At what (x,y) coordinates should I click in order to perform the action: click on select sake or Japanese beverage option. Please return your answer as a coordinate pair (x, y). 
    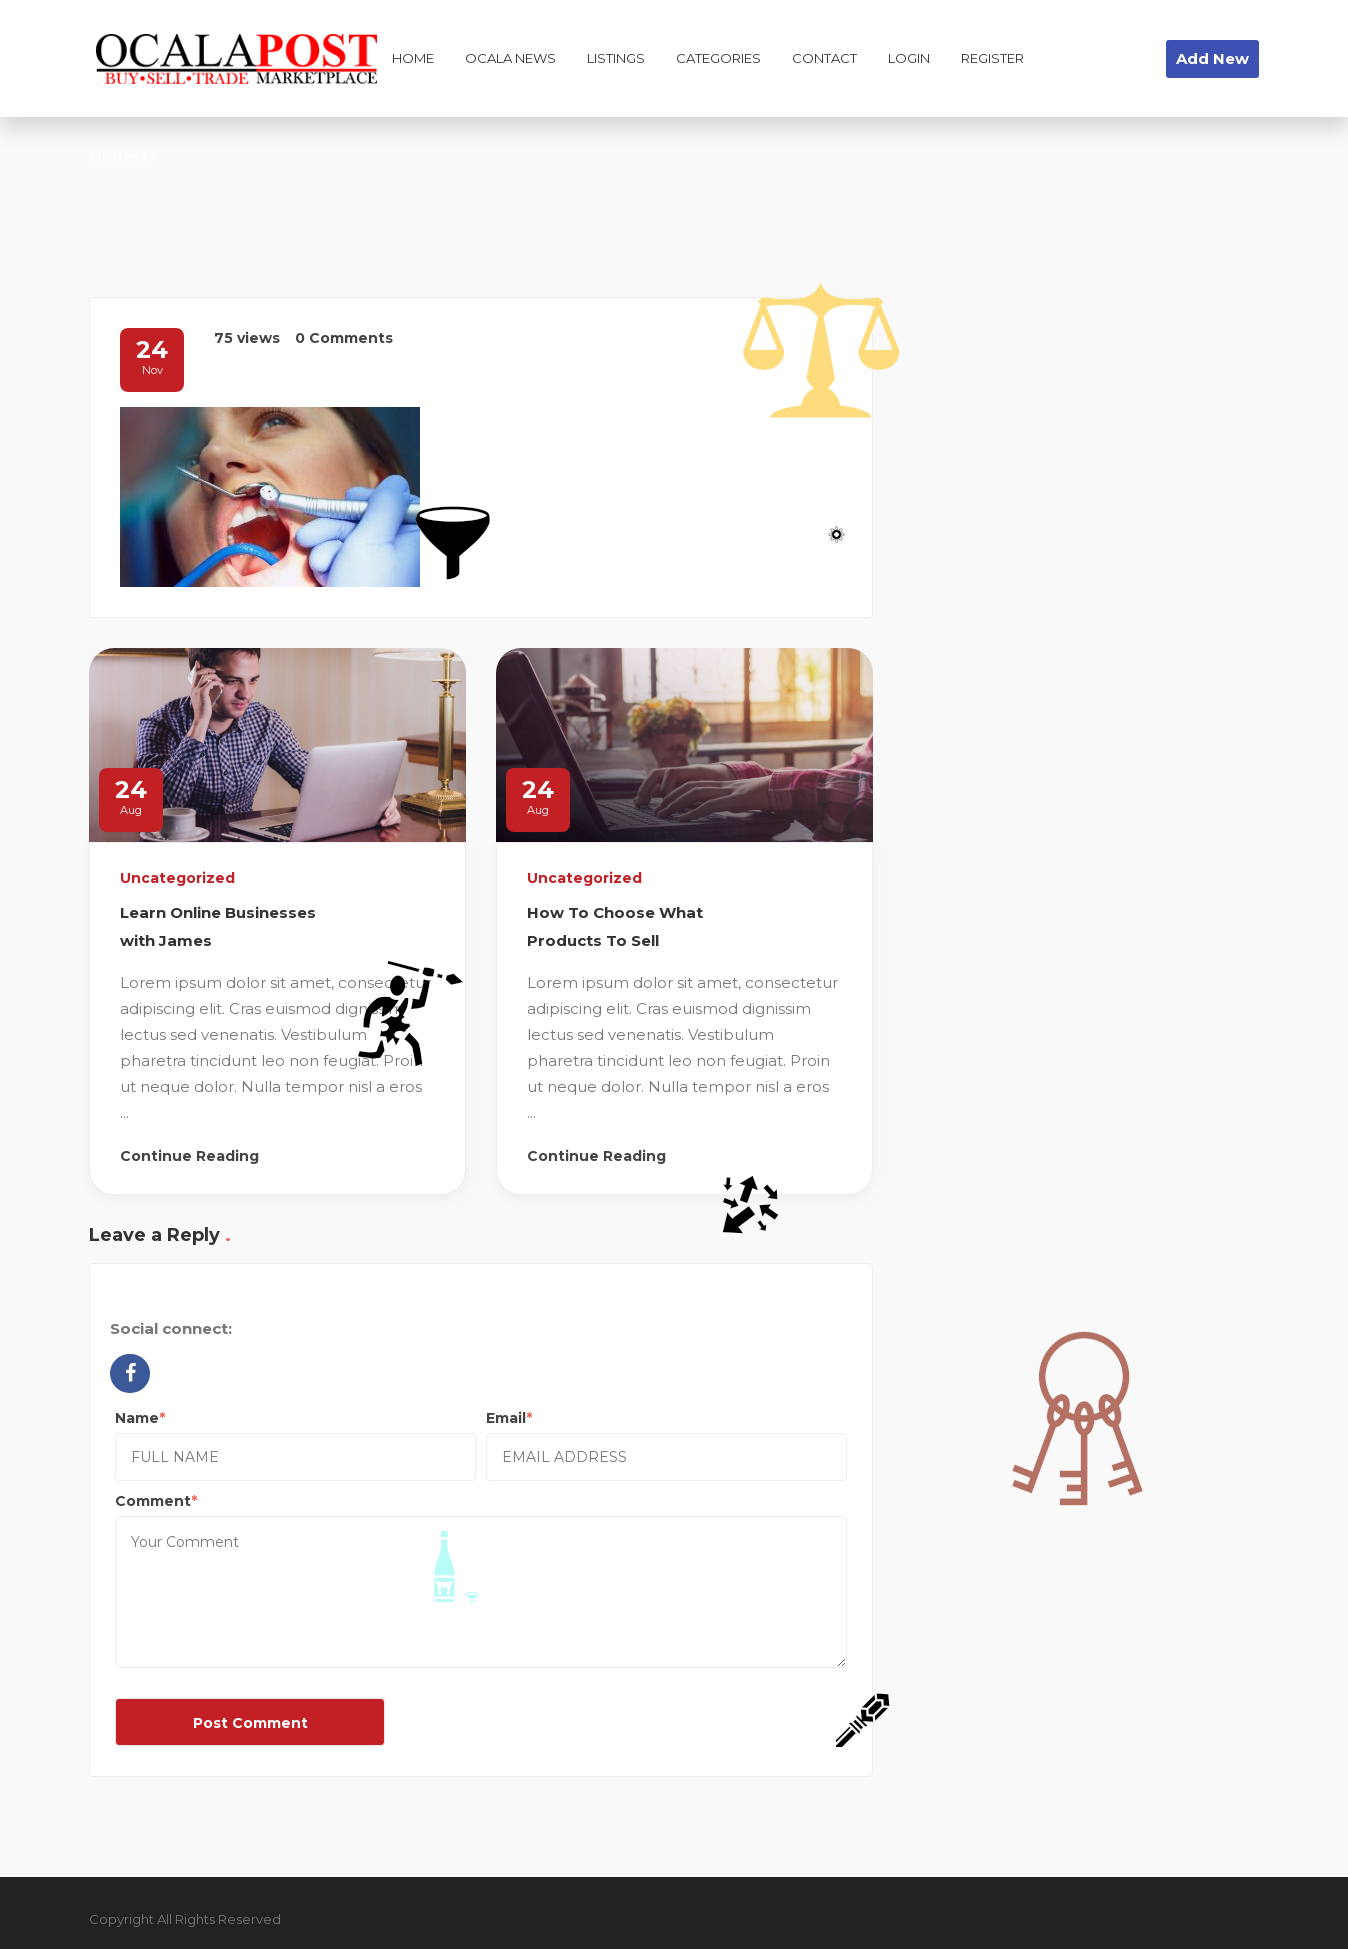
    Looking at the image, I should click on (456, 1566).